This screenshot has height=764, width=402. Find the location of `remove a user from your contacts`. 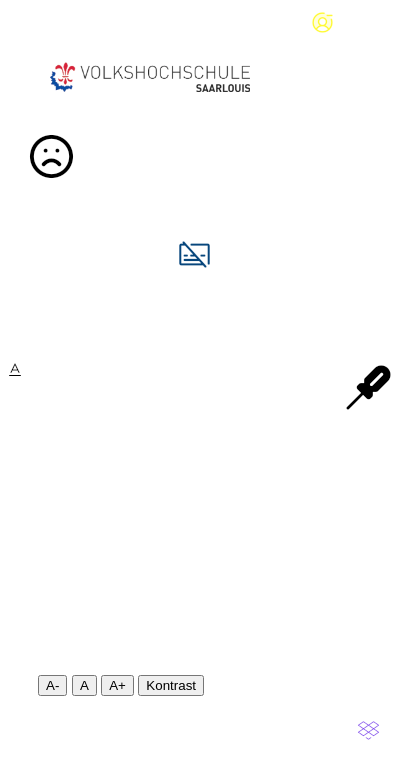

remove a user from your contacts is located at coordinates (322, 22).